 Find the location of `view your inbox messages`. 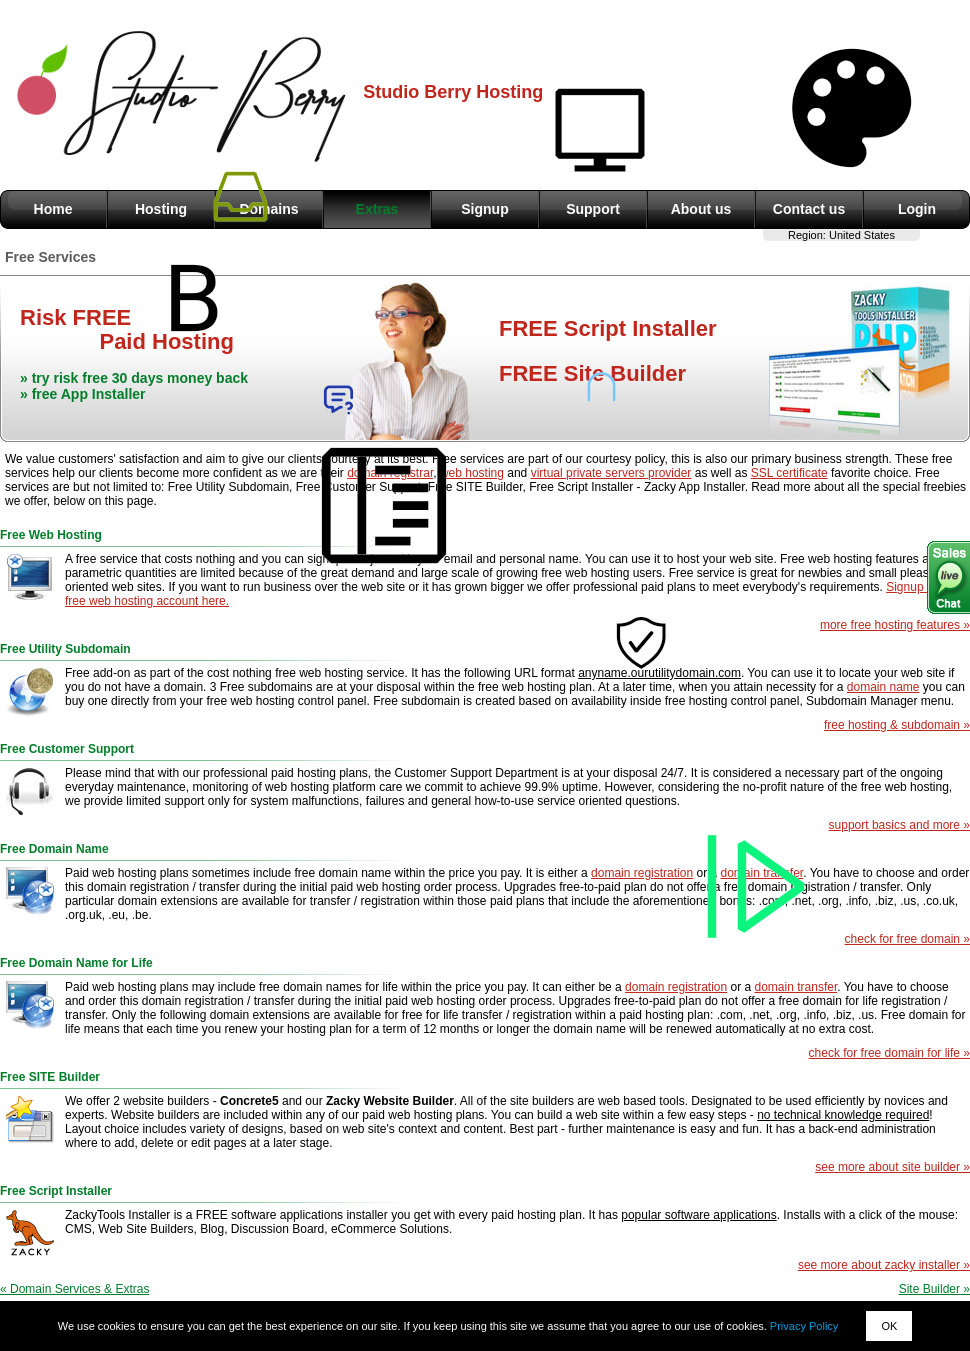

view your inbox messages is located at coordinates (240, 198).